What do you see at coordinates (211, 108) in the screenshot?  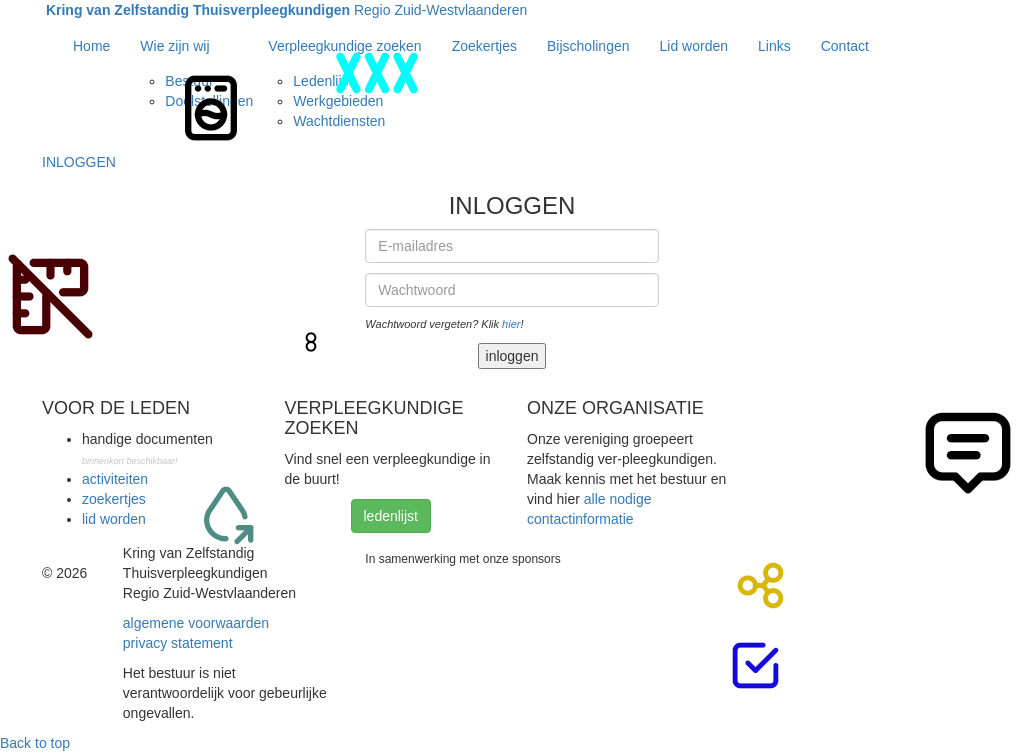 I see `access laundry or washing machine controls` at bounding box center [211, 108].